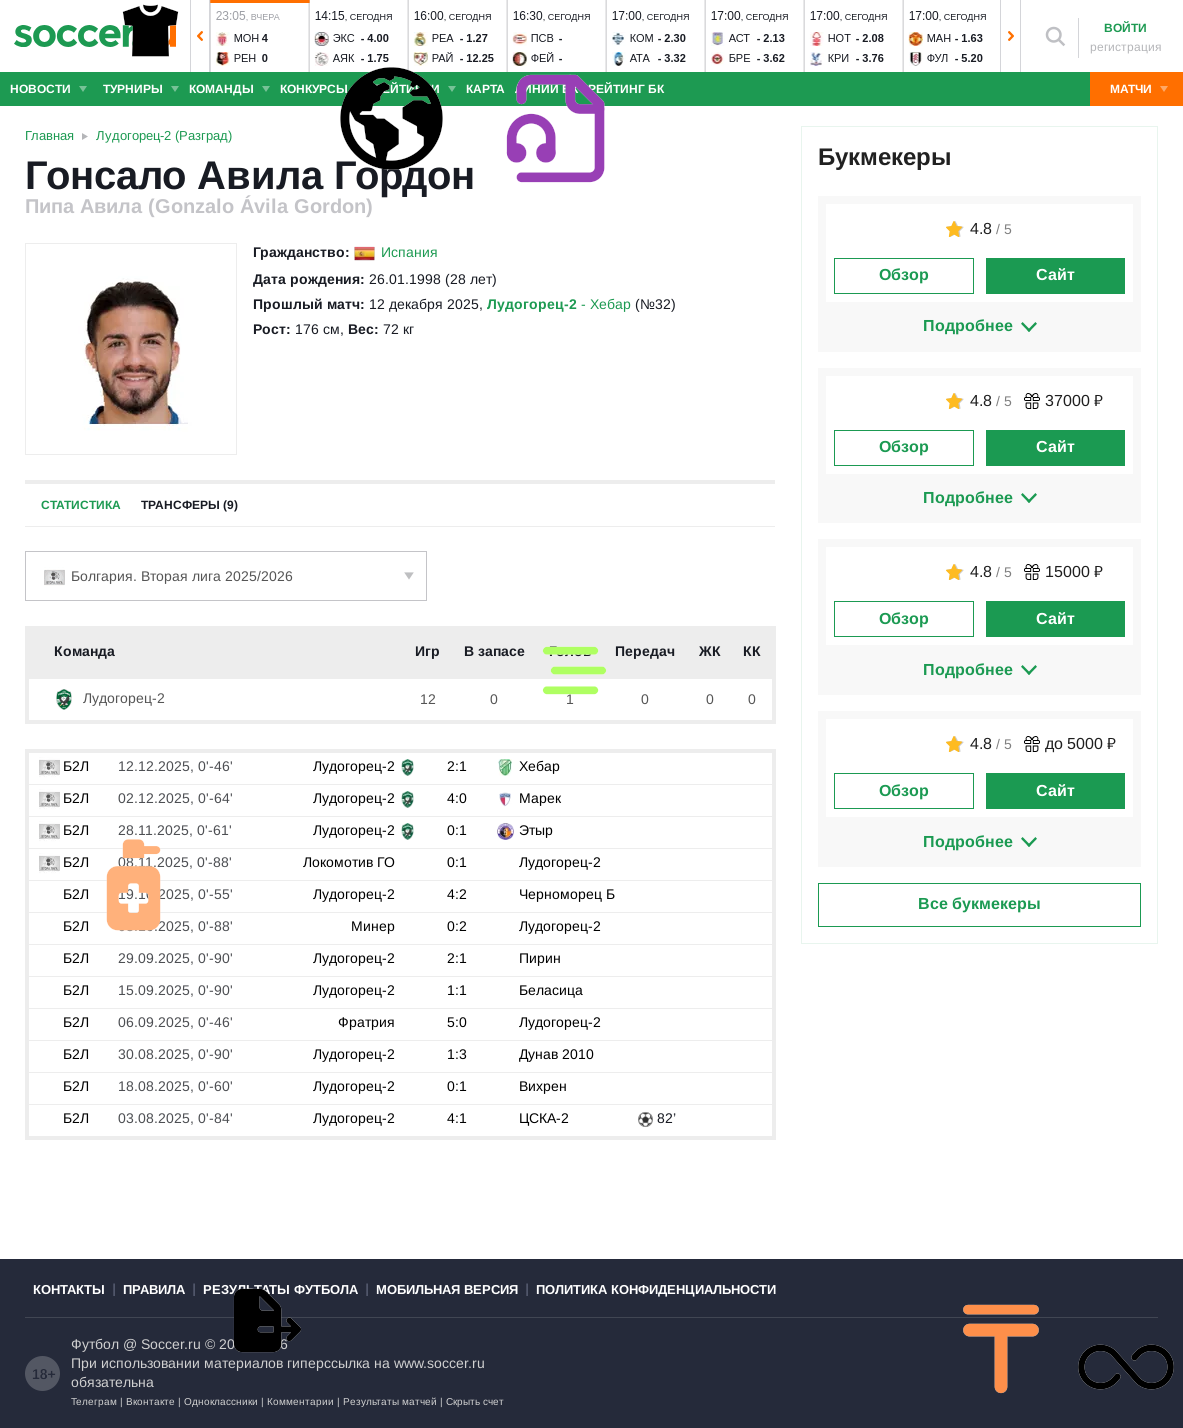  Describe the element at coordinates (574, 670) in the screenshot. I see `open navigation menu` at that location.